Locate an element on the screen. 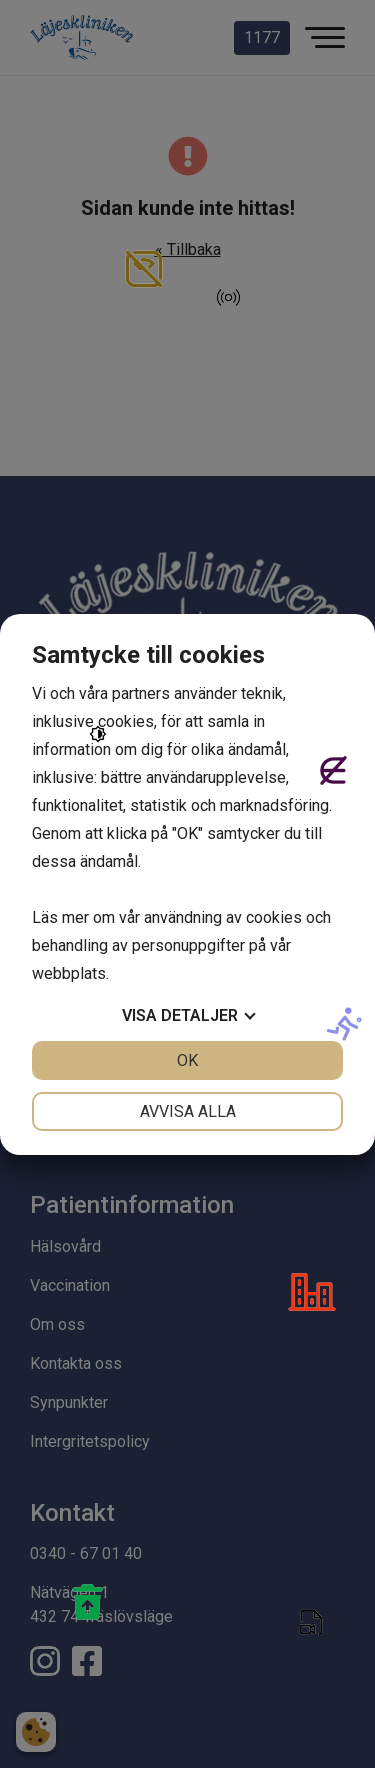 This screenshot has width=375, height=1768. access volleyball or beach sports activities is located at coordinates (345, 1024).